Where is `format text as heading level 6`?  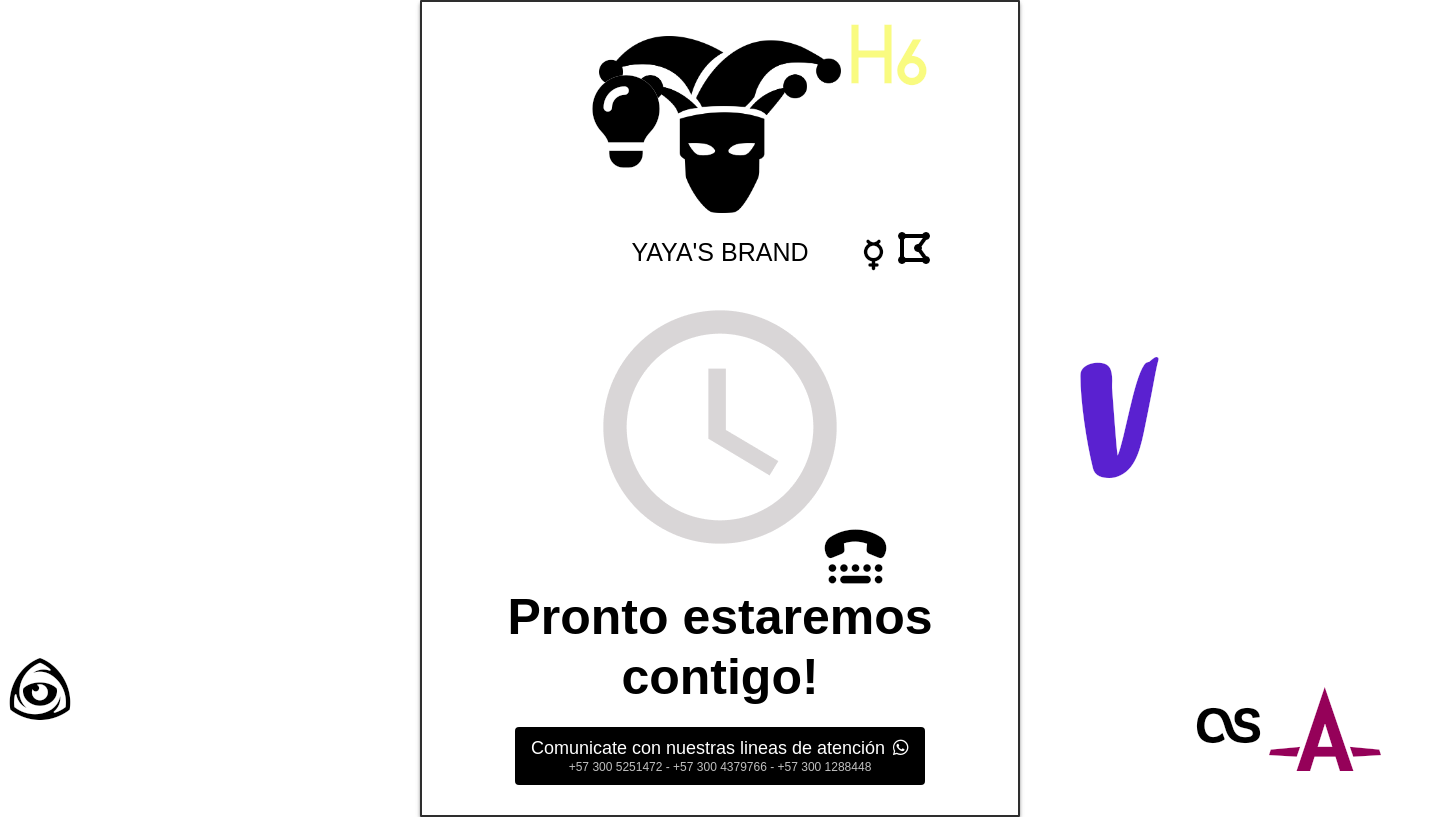 format text as heading level 6 is located at coordinates (888, 54).